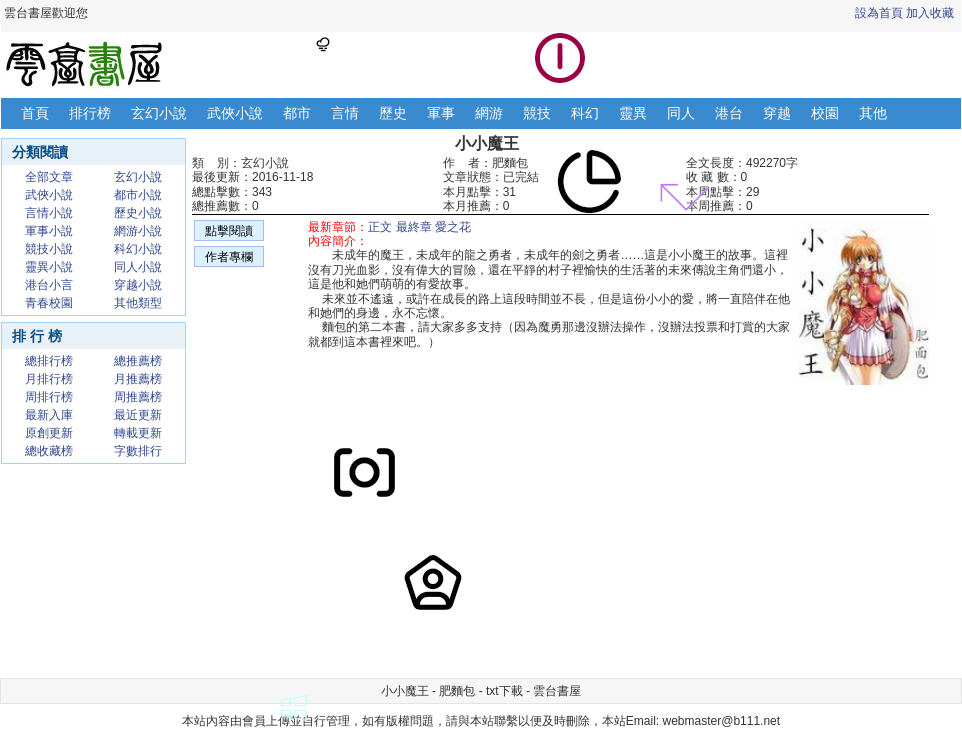 This screenshot has width=962, height=729. Describe the element at coordinates (684, 195) in the screenshot. I see `go back to previous step` at that location.